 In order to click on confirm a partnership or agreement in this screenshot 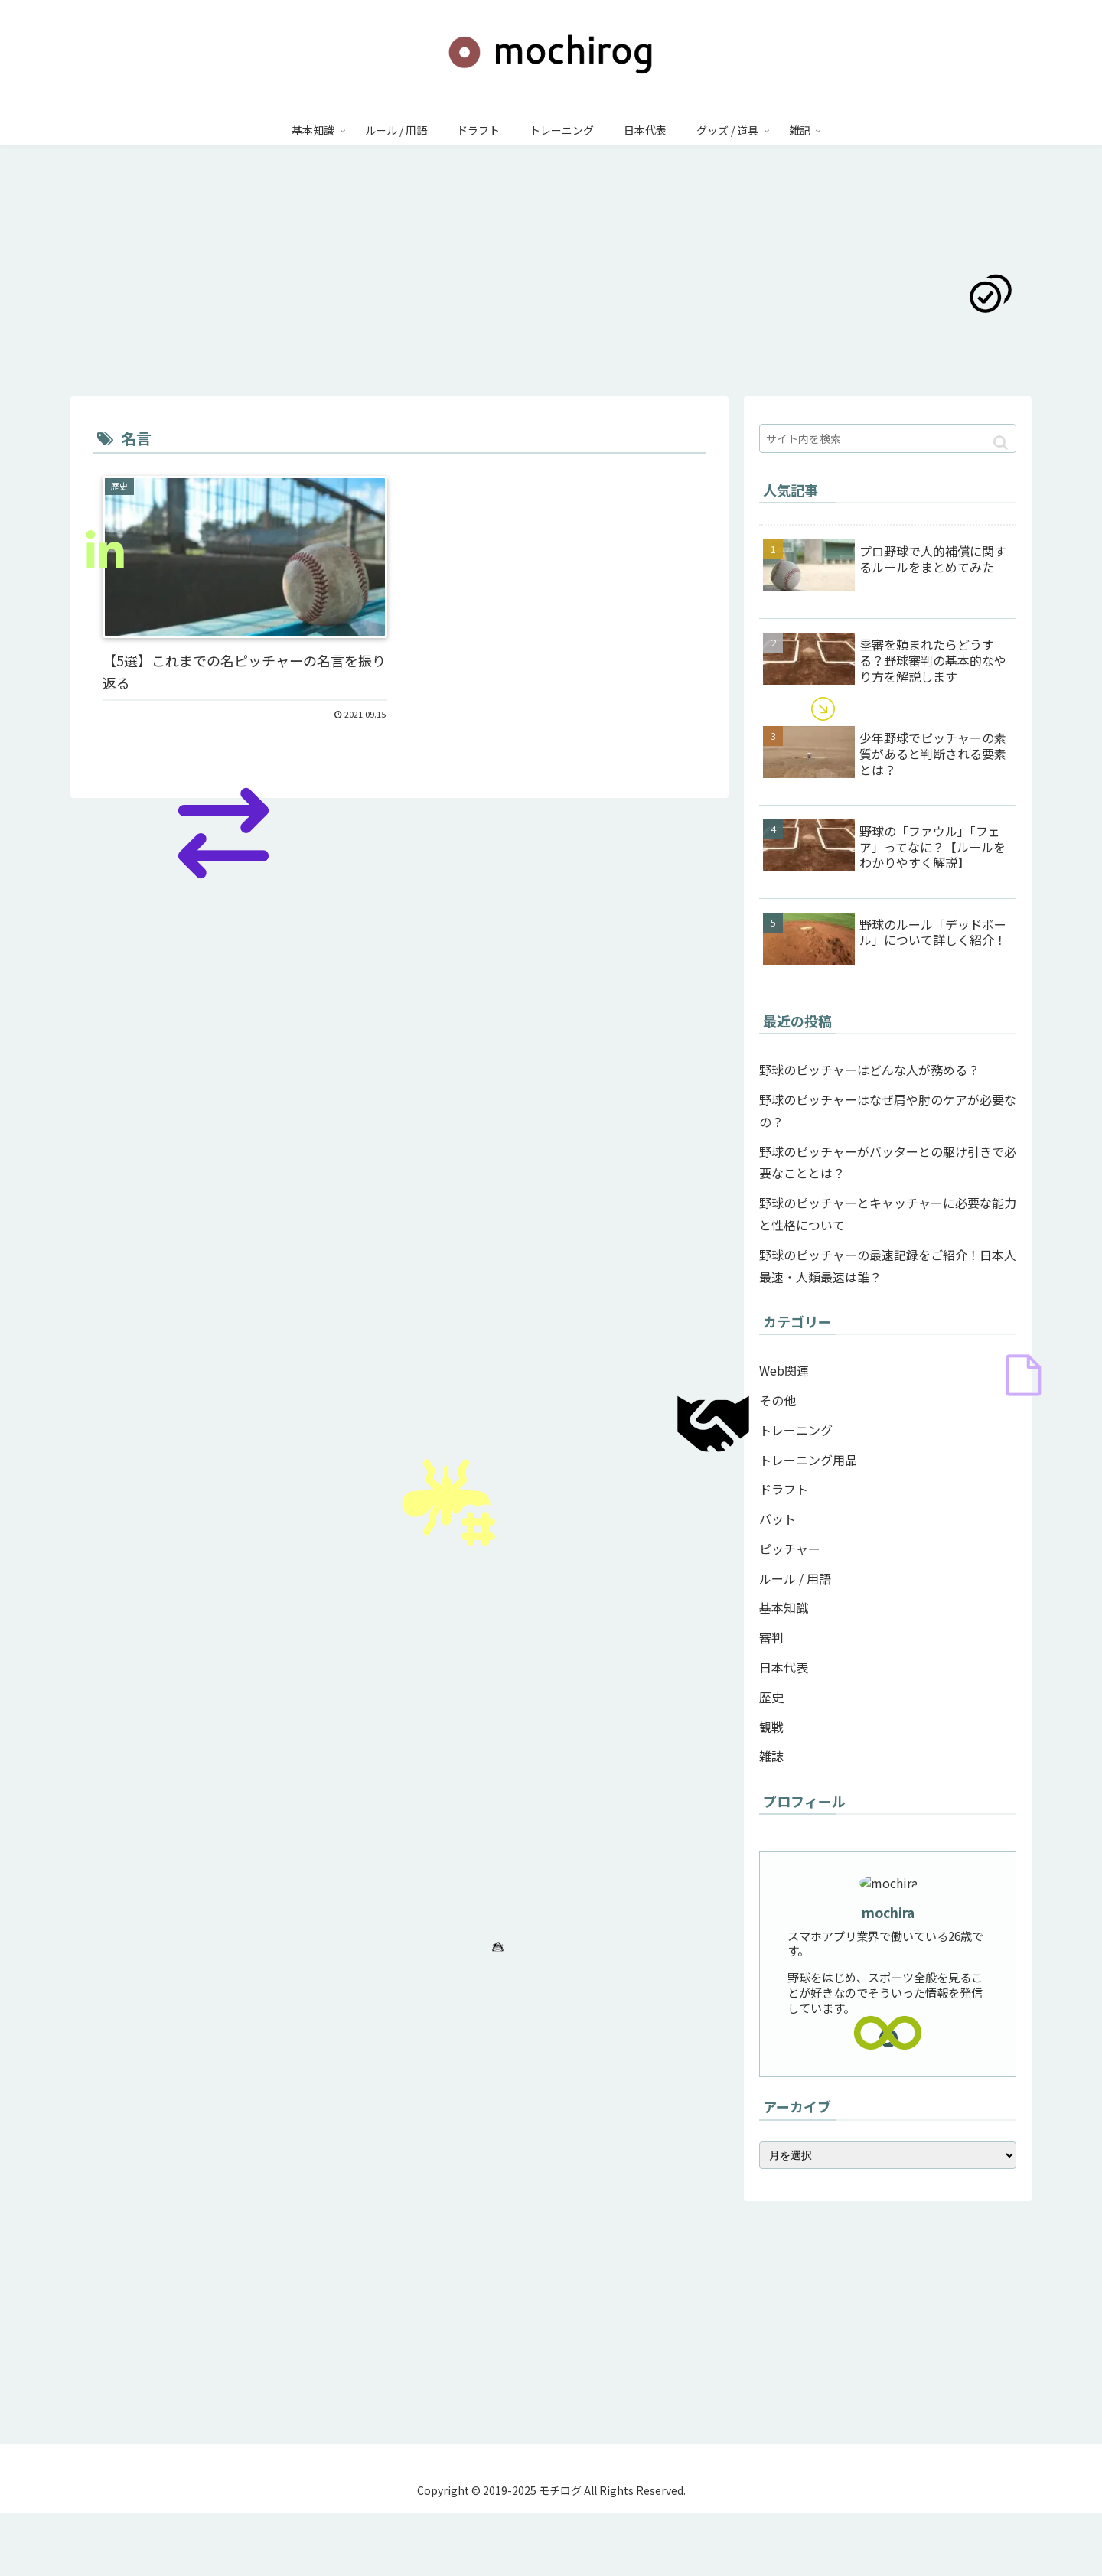, I will do `click(713, 1424)`.